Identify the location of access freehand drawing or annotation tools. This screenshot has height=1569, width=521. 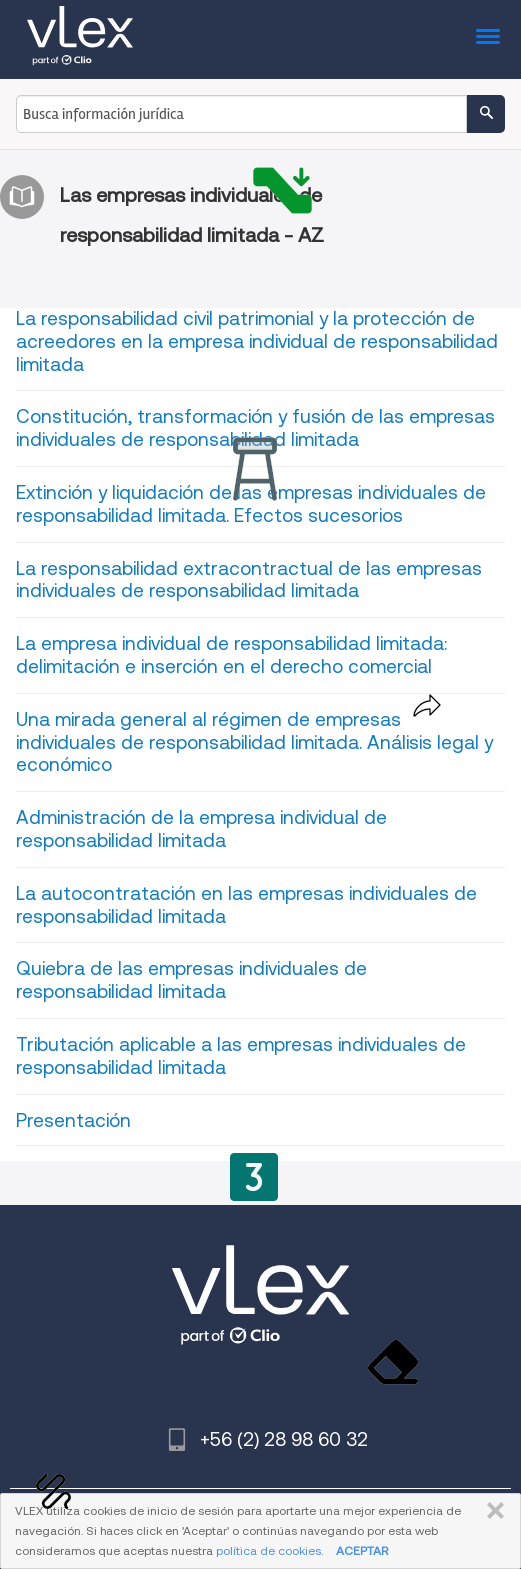
(53, 1491).